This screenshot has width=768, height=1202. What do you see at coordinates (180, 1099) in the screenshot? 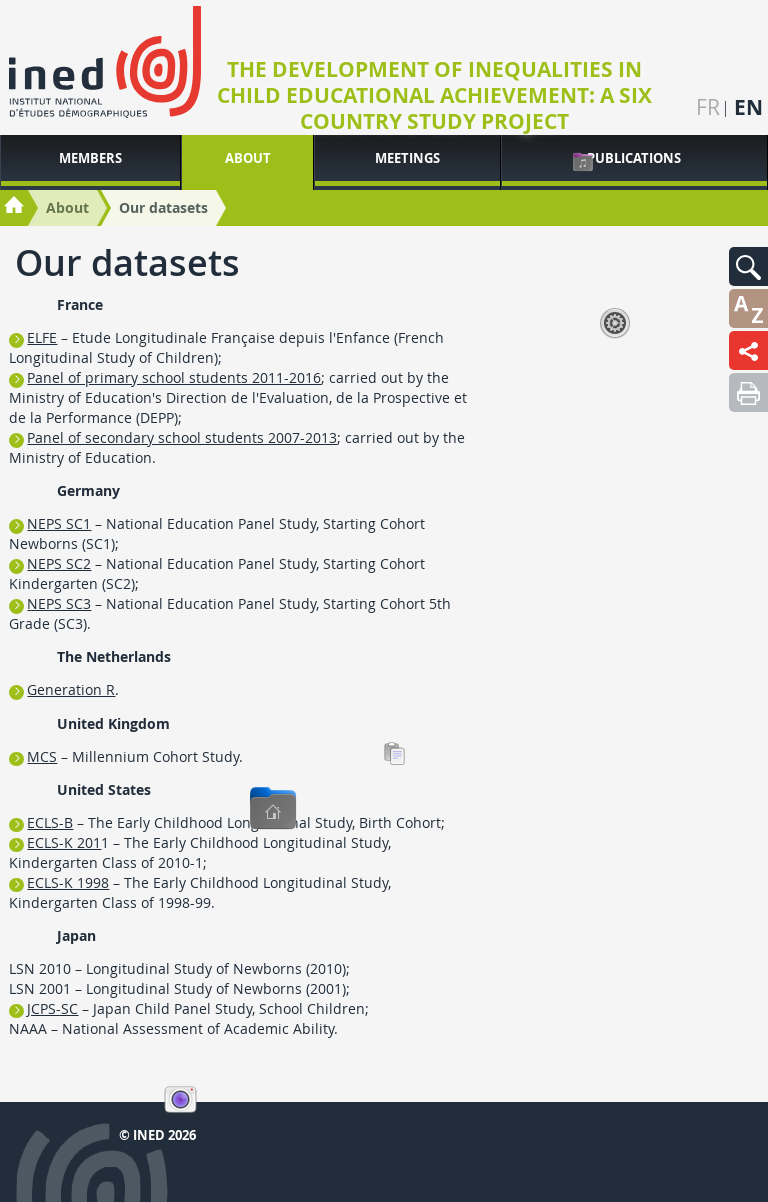
I see `open the cheese webcam application` at bounding box center [180, 1099].